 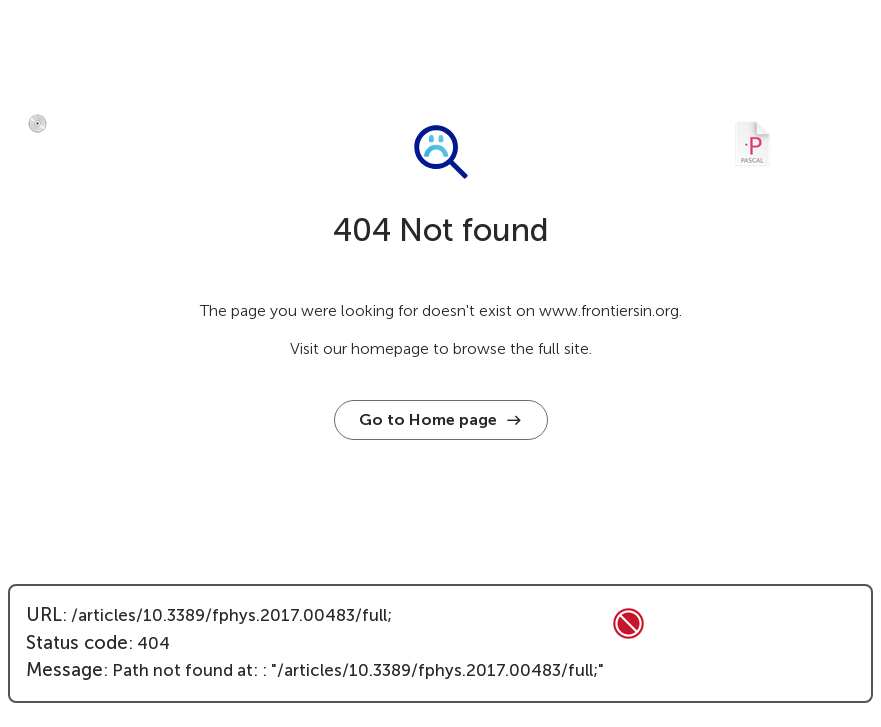 What do you see at coordinates (752, 144) in the screenshot?
I see `a pascal programming language source file` at bounding box center [752, 144].